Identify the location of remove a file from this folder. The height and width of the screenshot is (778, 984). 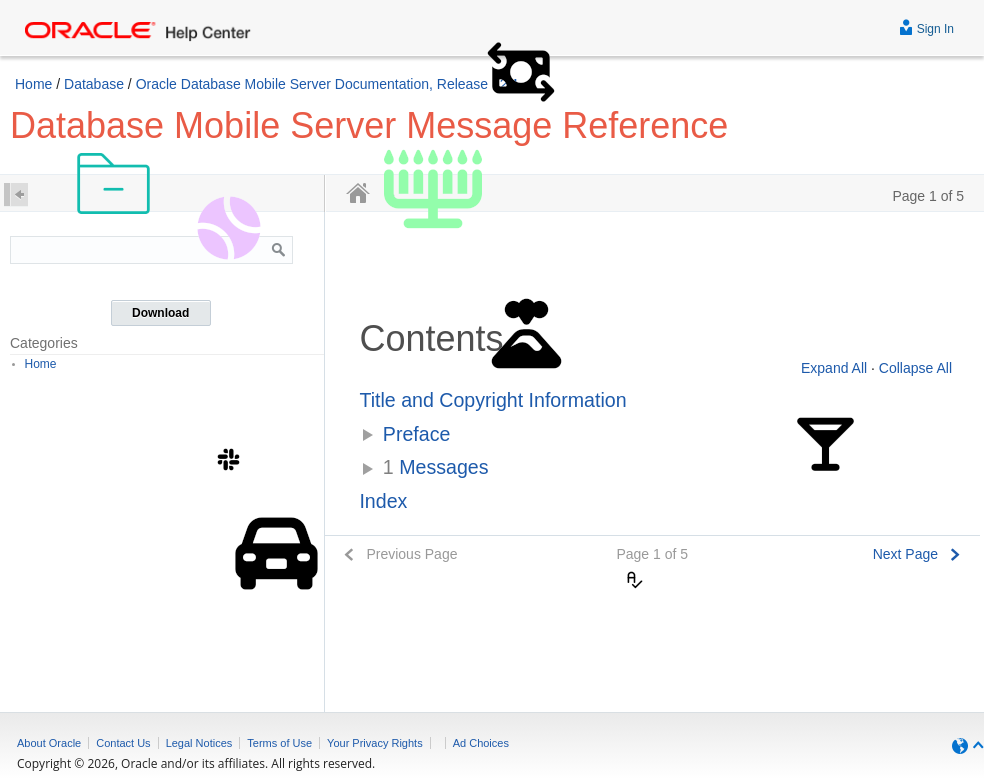
(113, 183).